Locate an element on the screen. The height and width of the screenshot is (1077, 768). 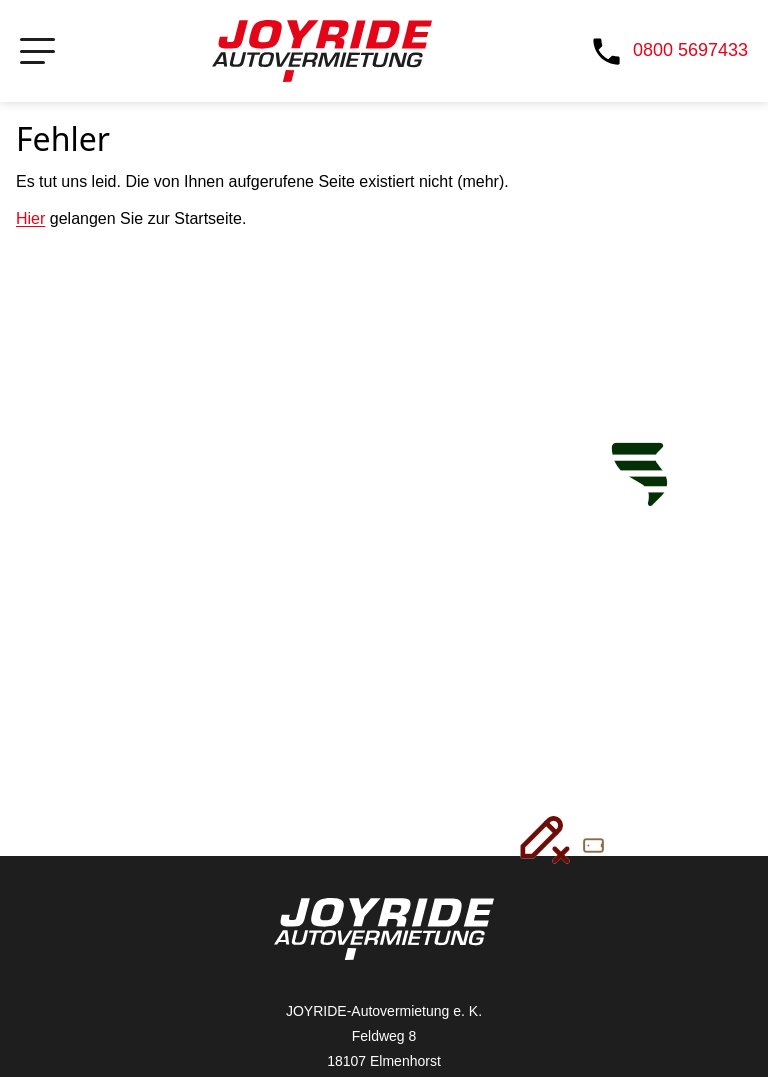
rotate device to landscape mode is located at coordinates (593, 845).